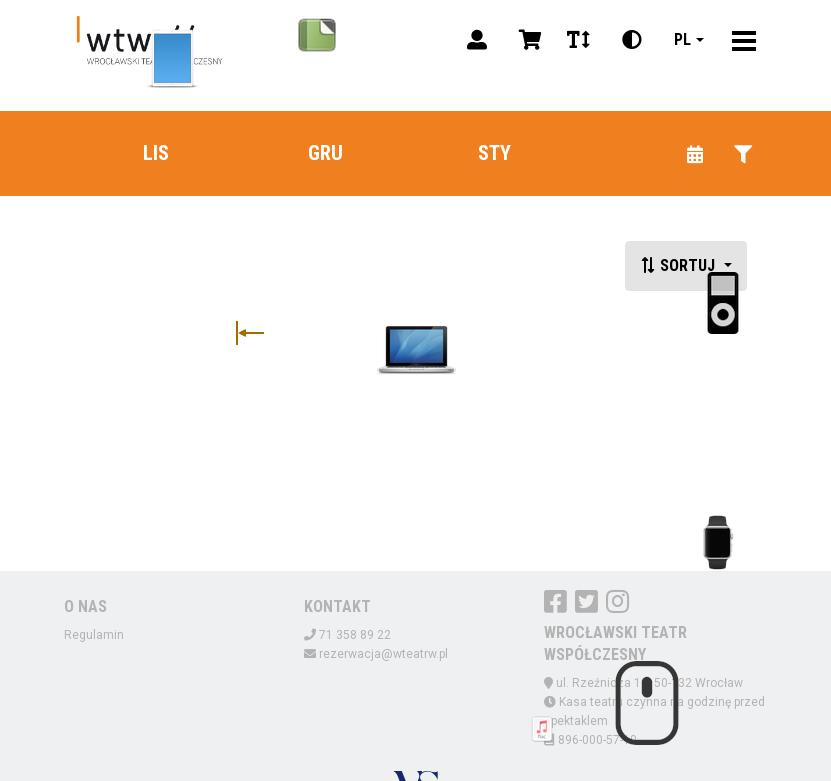 This screenshot has width=831, height=781. Describe the element at coordinates (416, 345) in the screenshot. I see `represents this macbook in system preferences or device settings` at that location.